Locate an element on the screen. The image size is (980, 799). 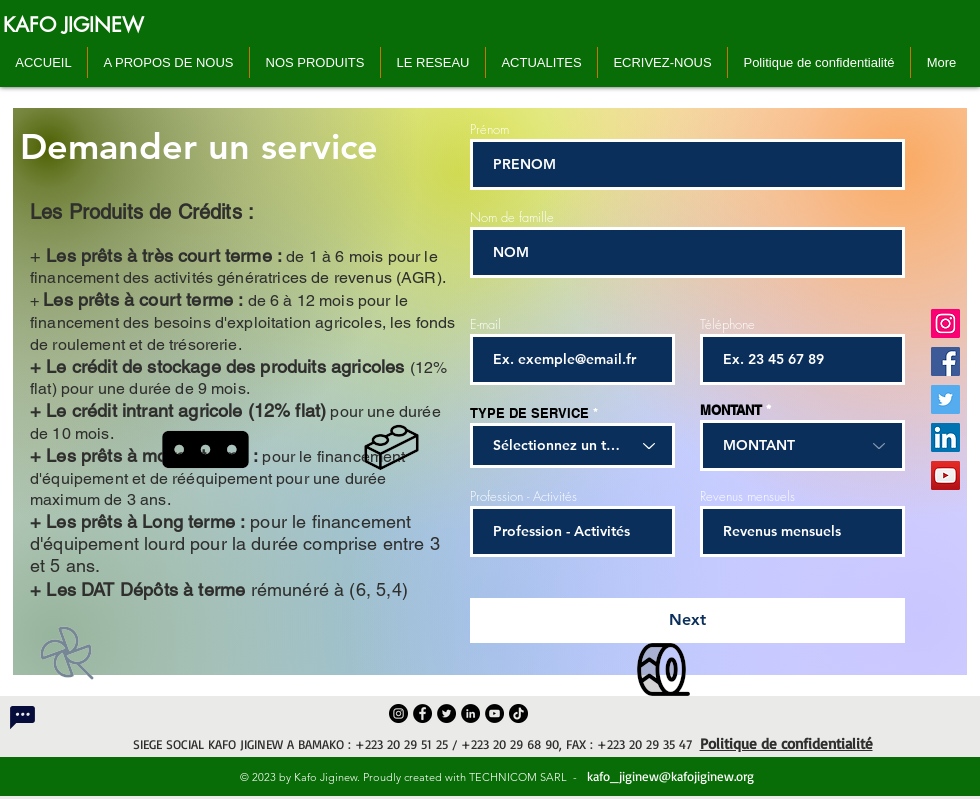
indicates a playful or fun feature is located at coordinates (68, 654).